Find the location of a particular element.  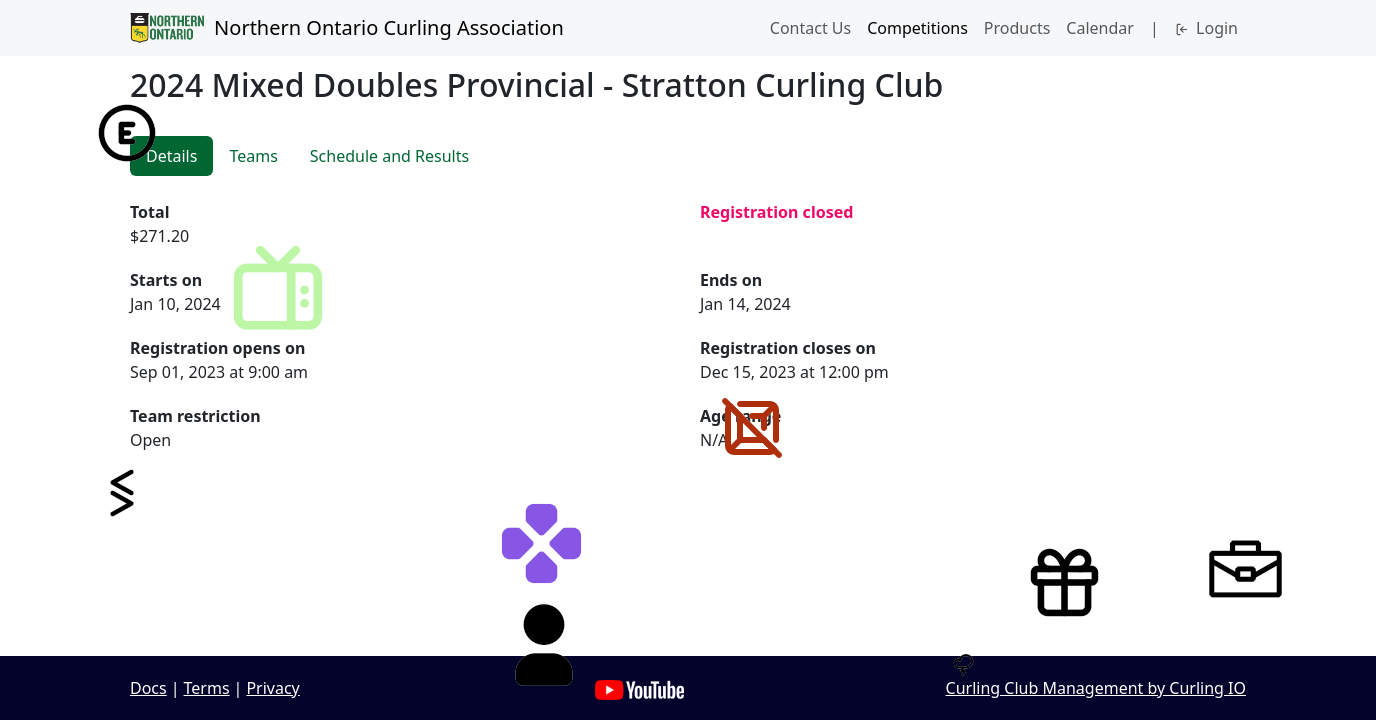

indicates thunderstorm or severe weather conditions is located at coordinates (963, 664).